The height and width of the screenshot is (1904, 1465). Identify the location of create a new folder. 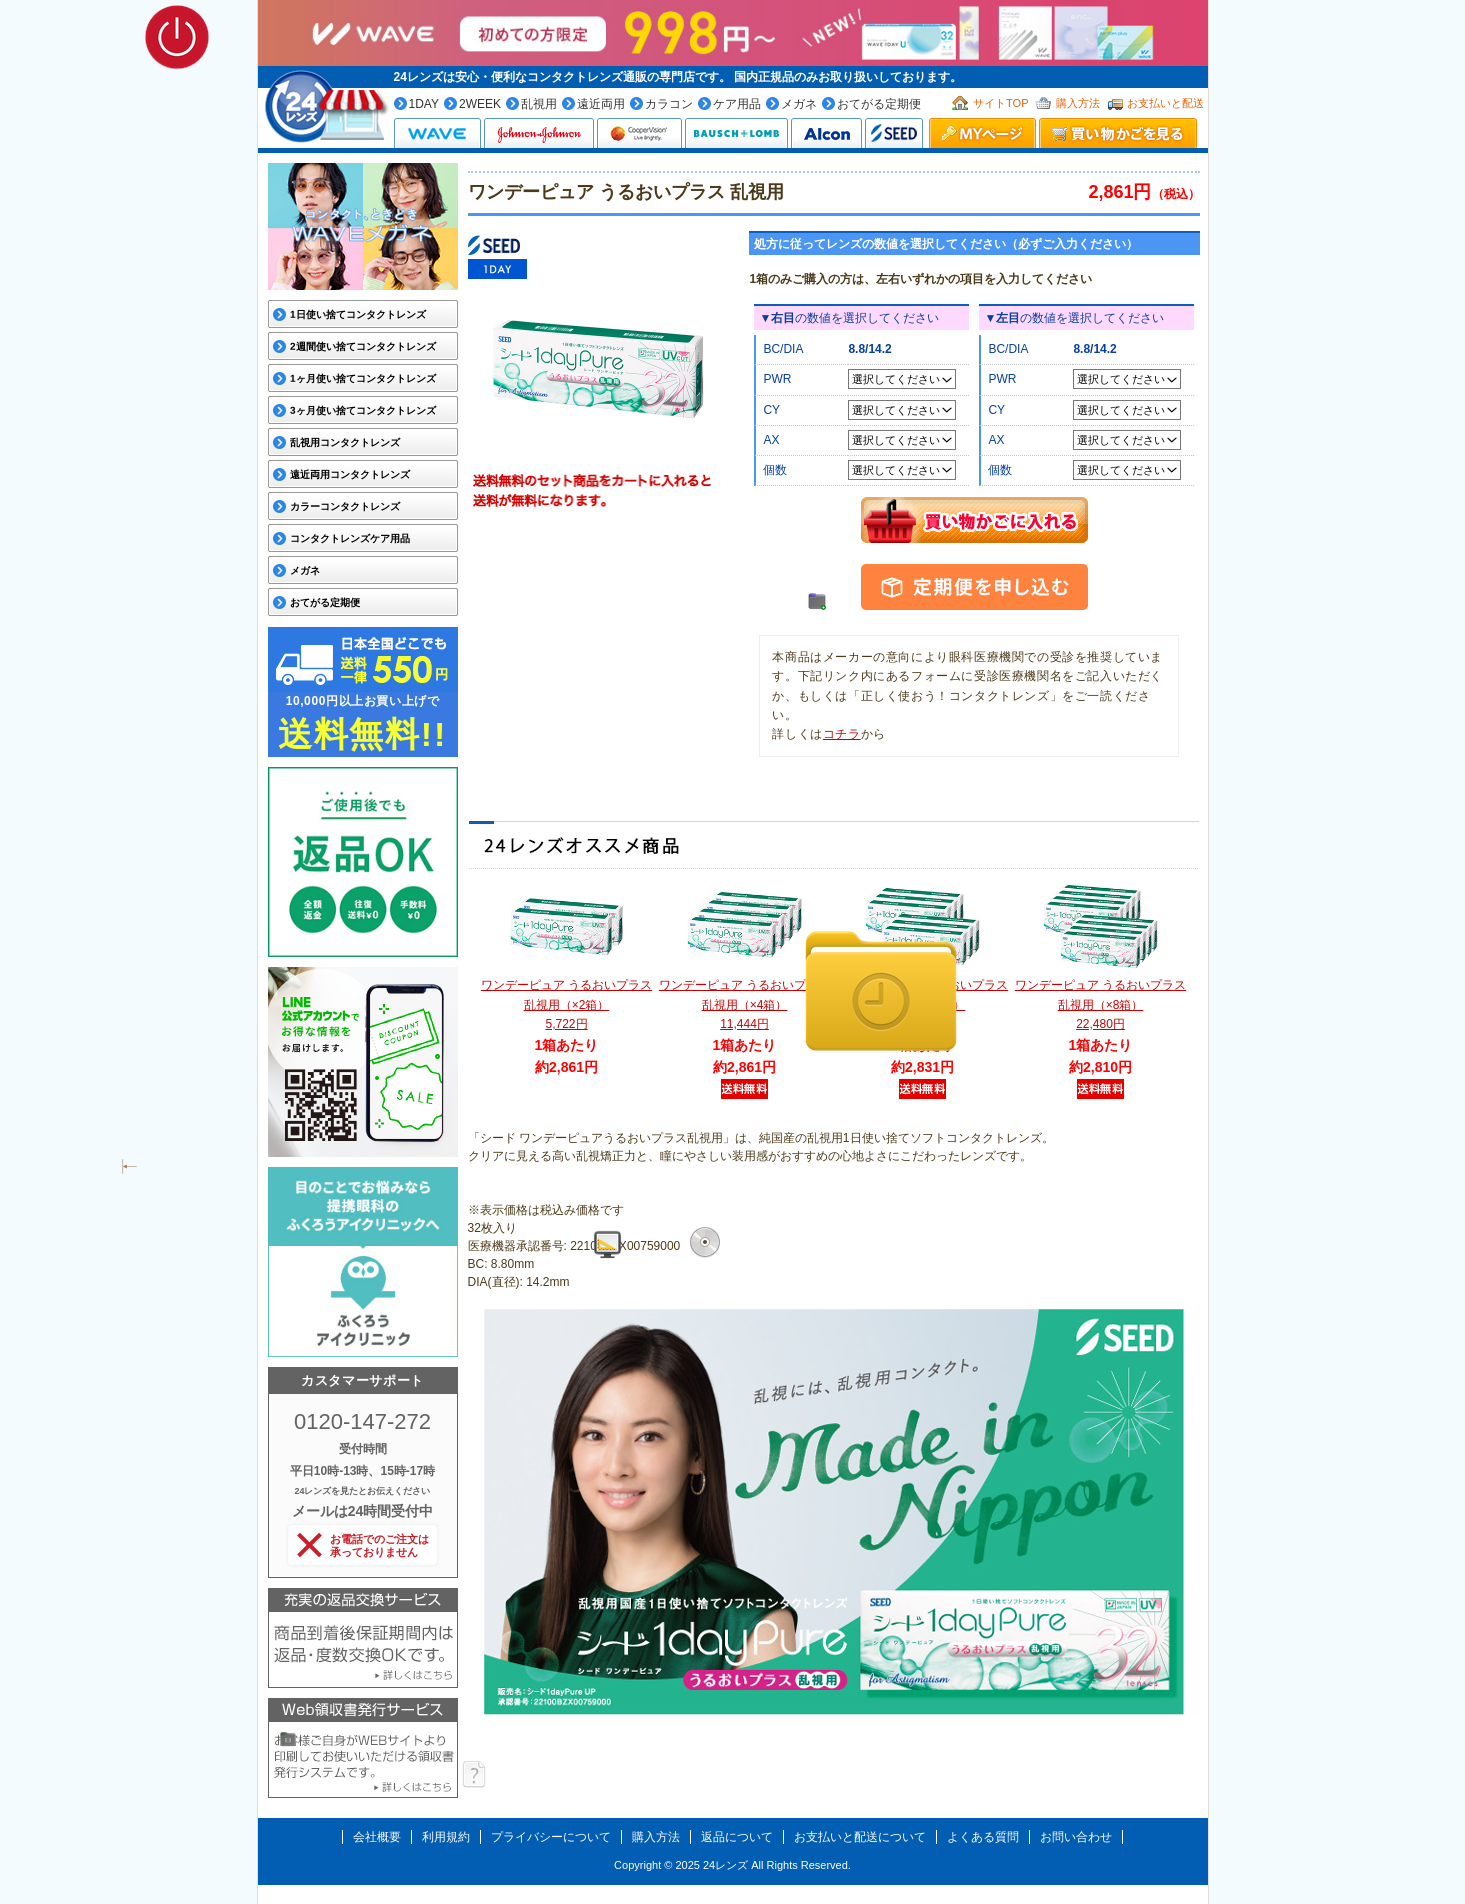
(817, 601).